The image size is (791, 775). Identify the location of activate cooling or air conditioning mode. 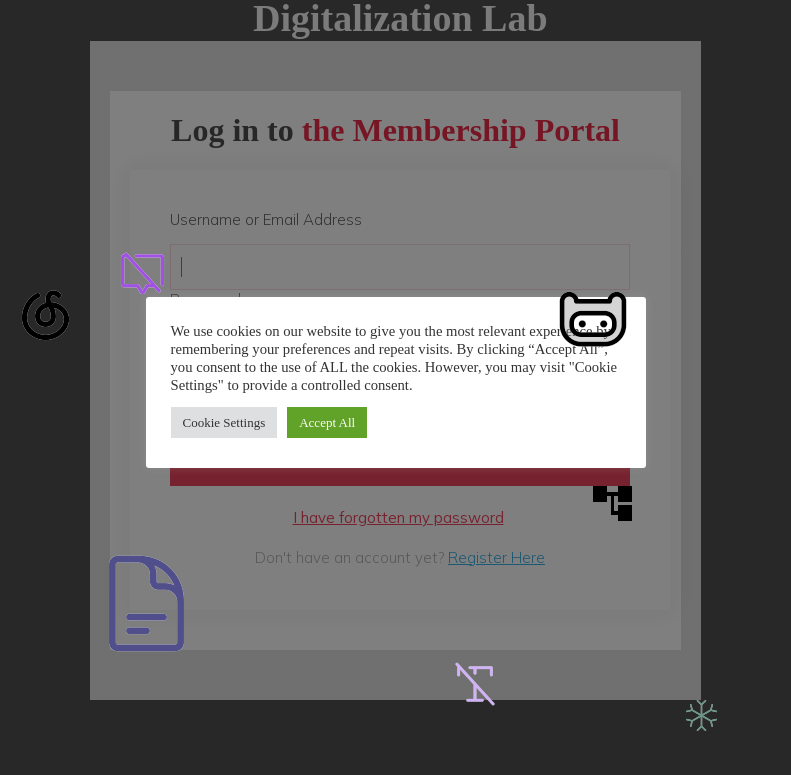
(701, 715).